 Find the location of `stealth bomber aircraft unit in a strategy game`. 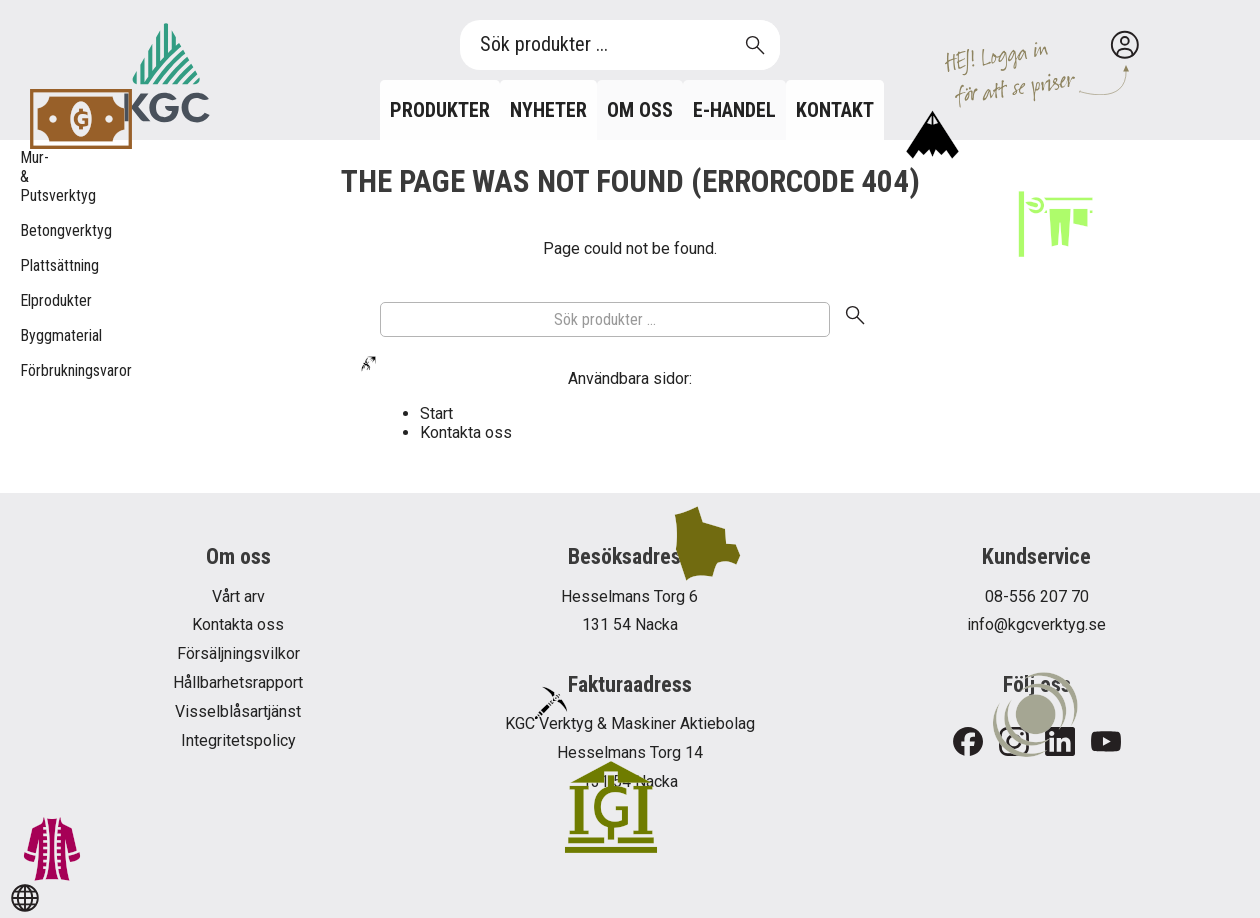

stealth bomber aircraft unit in a strategy game is located at coordinates (932, 135).